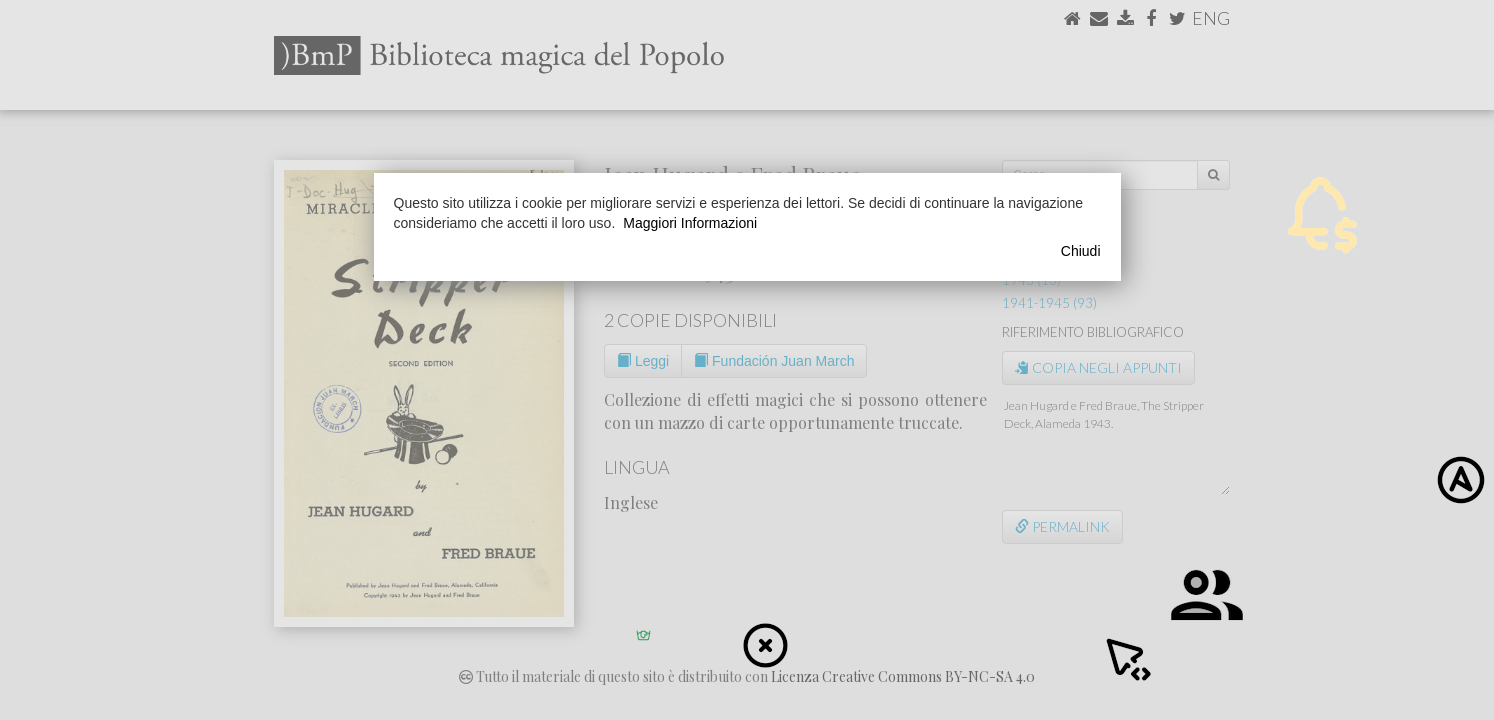 This screenshot has height=720, width=1494. Describe the element at coordinates (1126, 658) in the screenshot. I see `access developer cursor or pointer settings` at that location.